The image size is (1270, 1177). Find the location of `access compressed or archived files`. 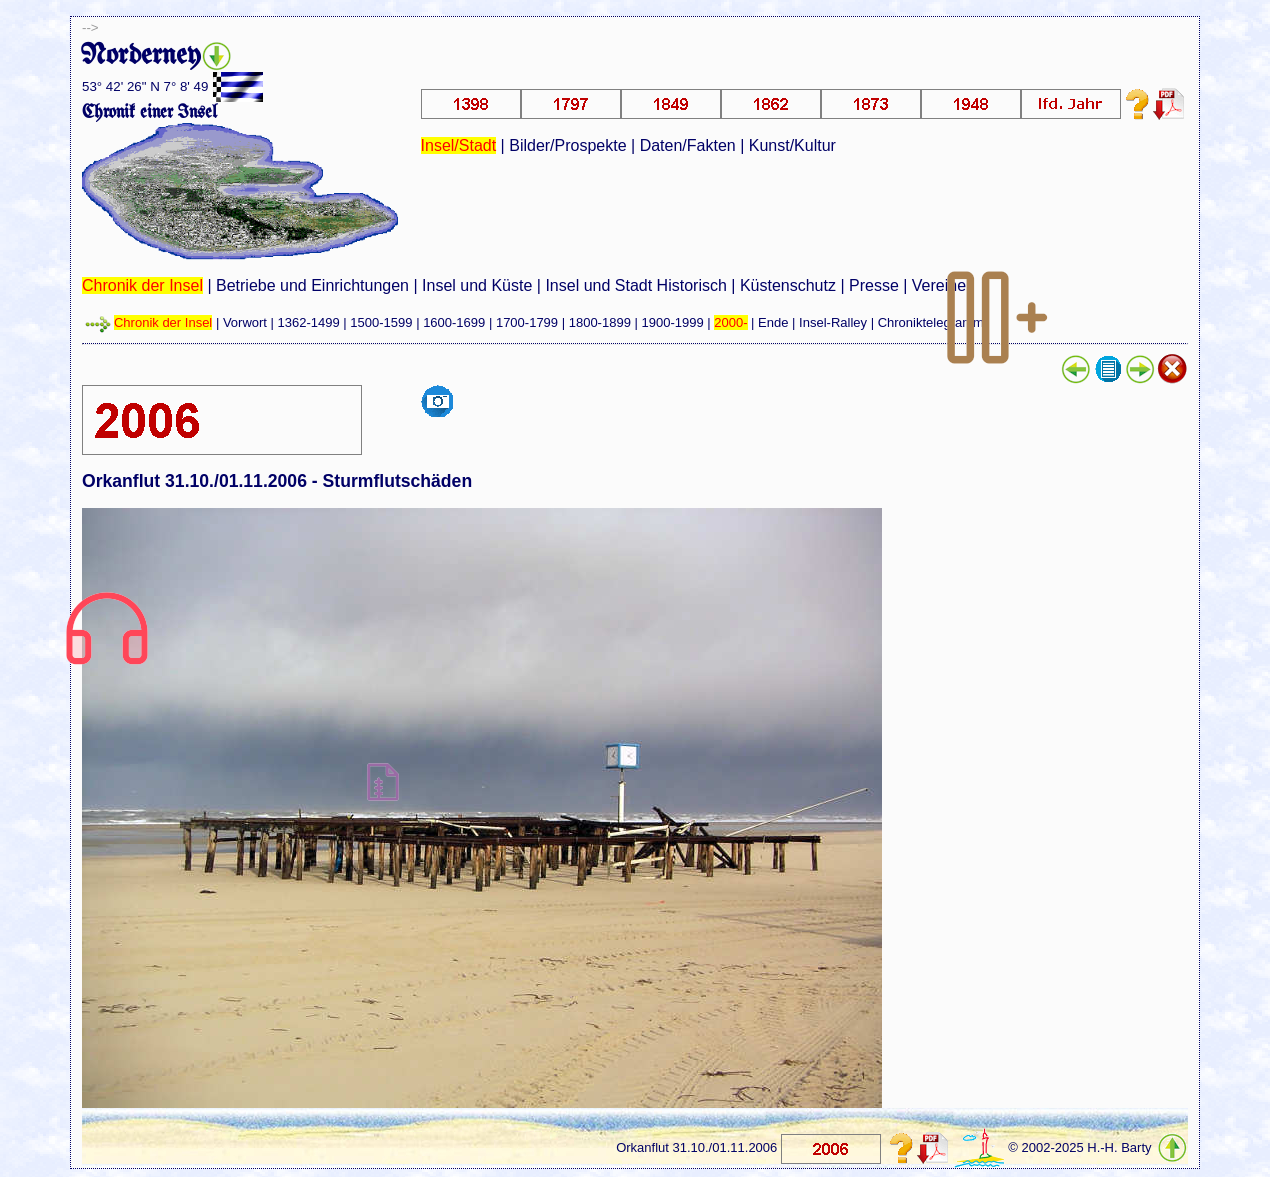

access compressed or archived files is located at coordinates (383, 782).